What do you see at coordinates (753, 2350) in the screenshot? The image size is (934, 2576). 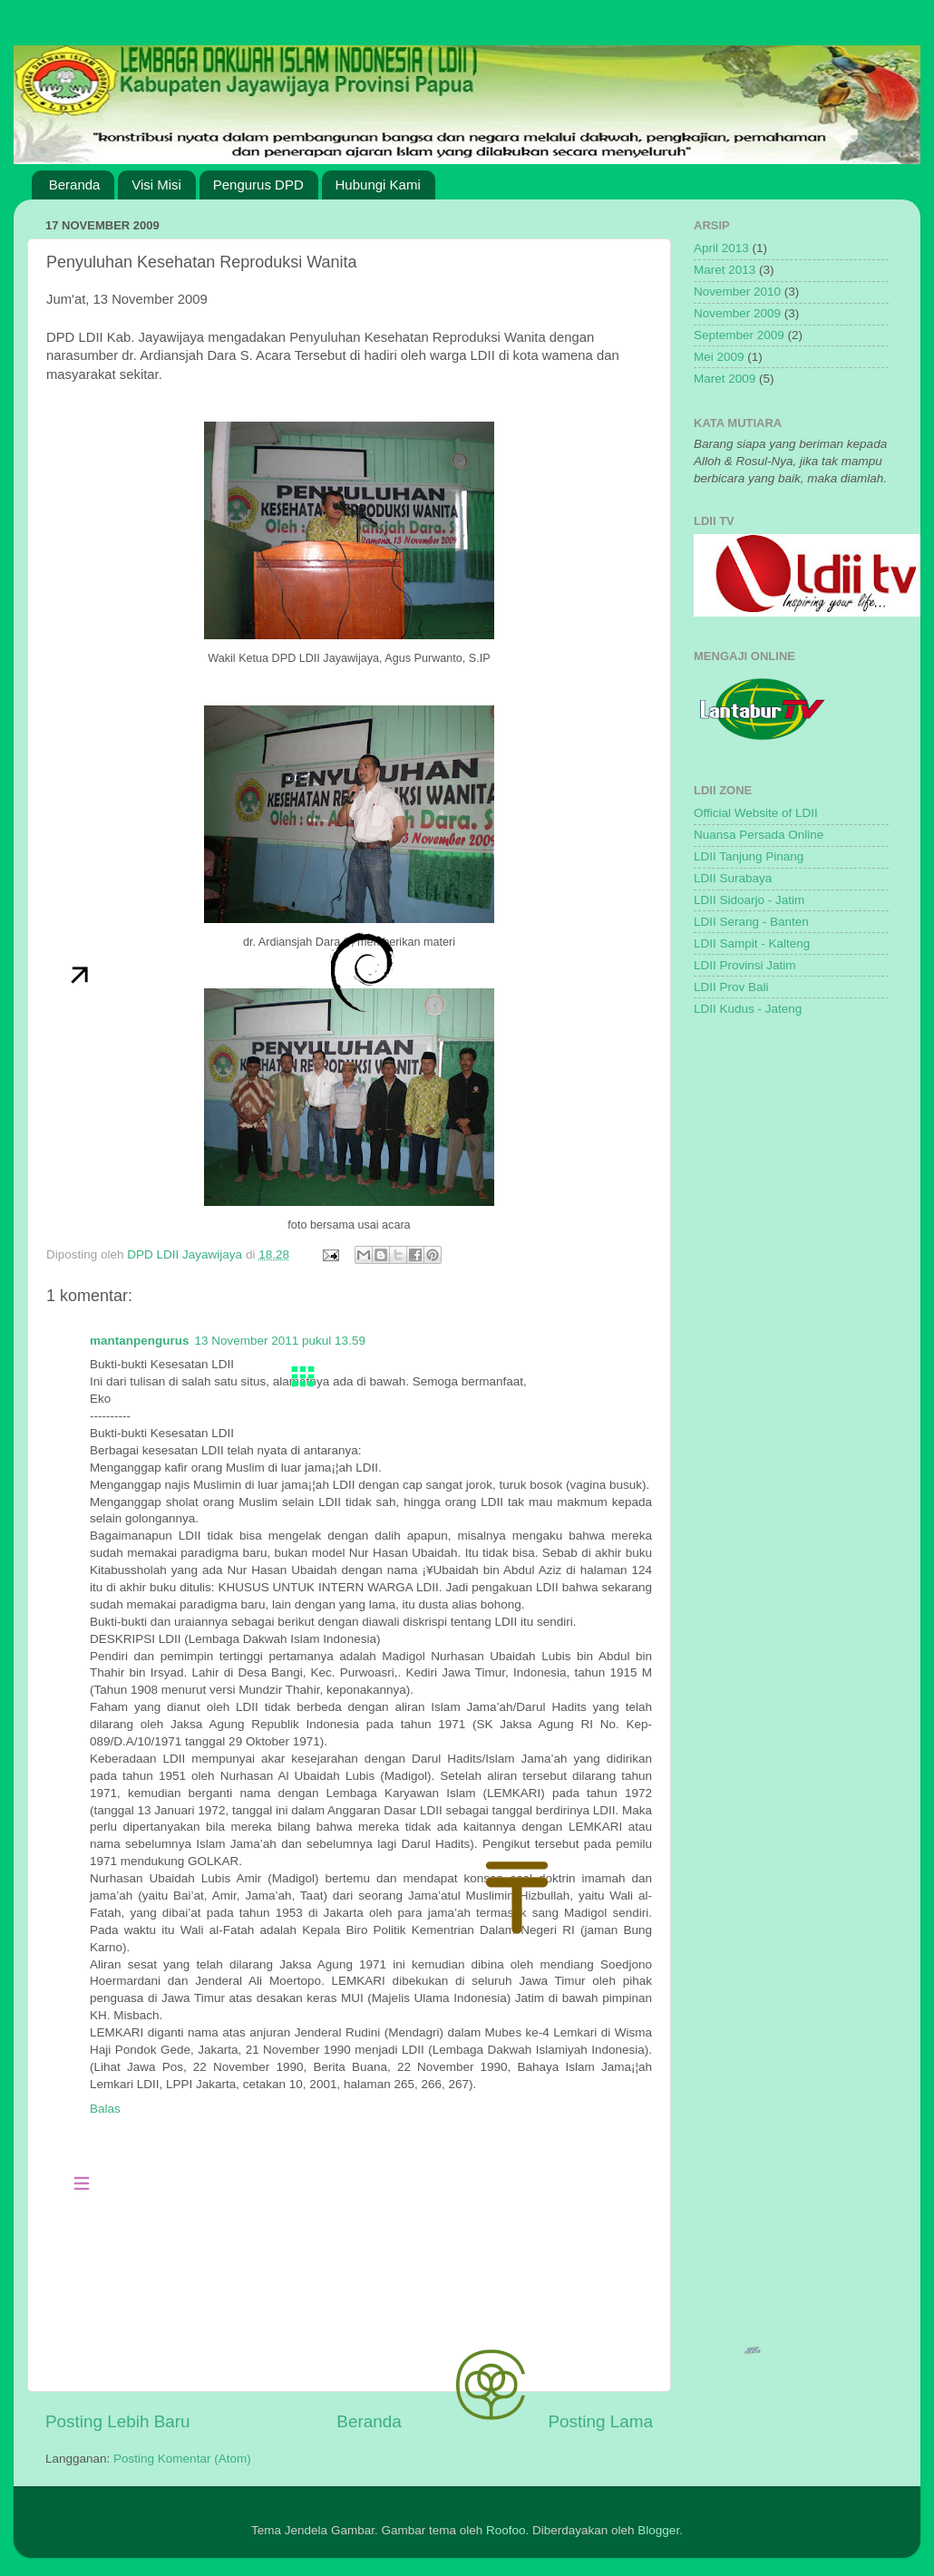 I see `Angry Creative company logo` at bounding box center [753, 2350].